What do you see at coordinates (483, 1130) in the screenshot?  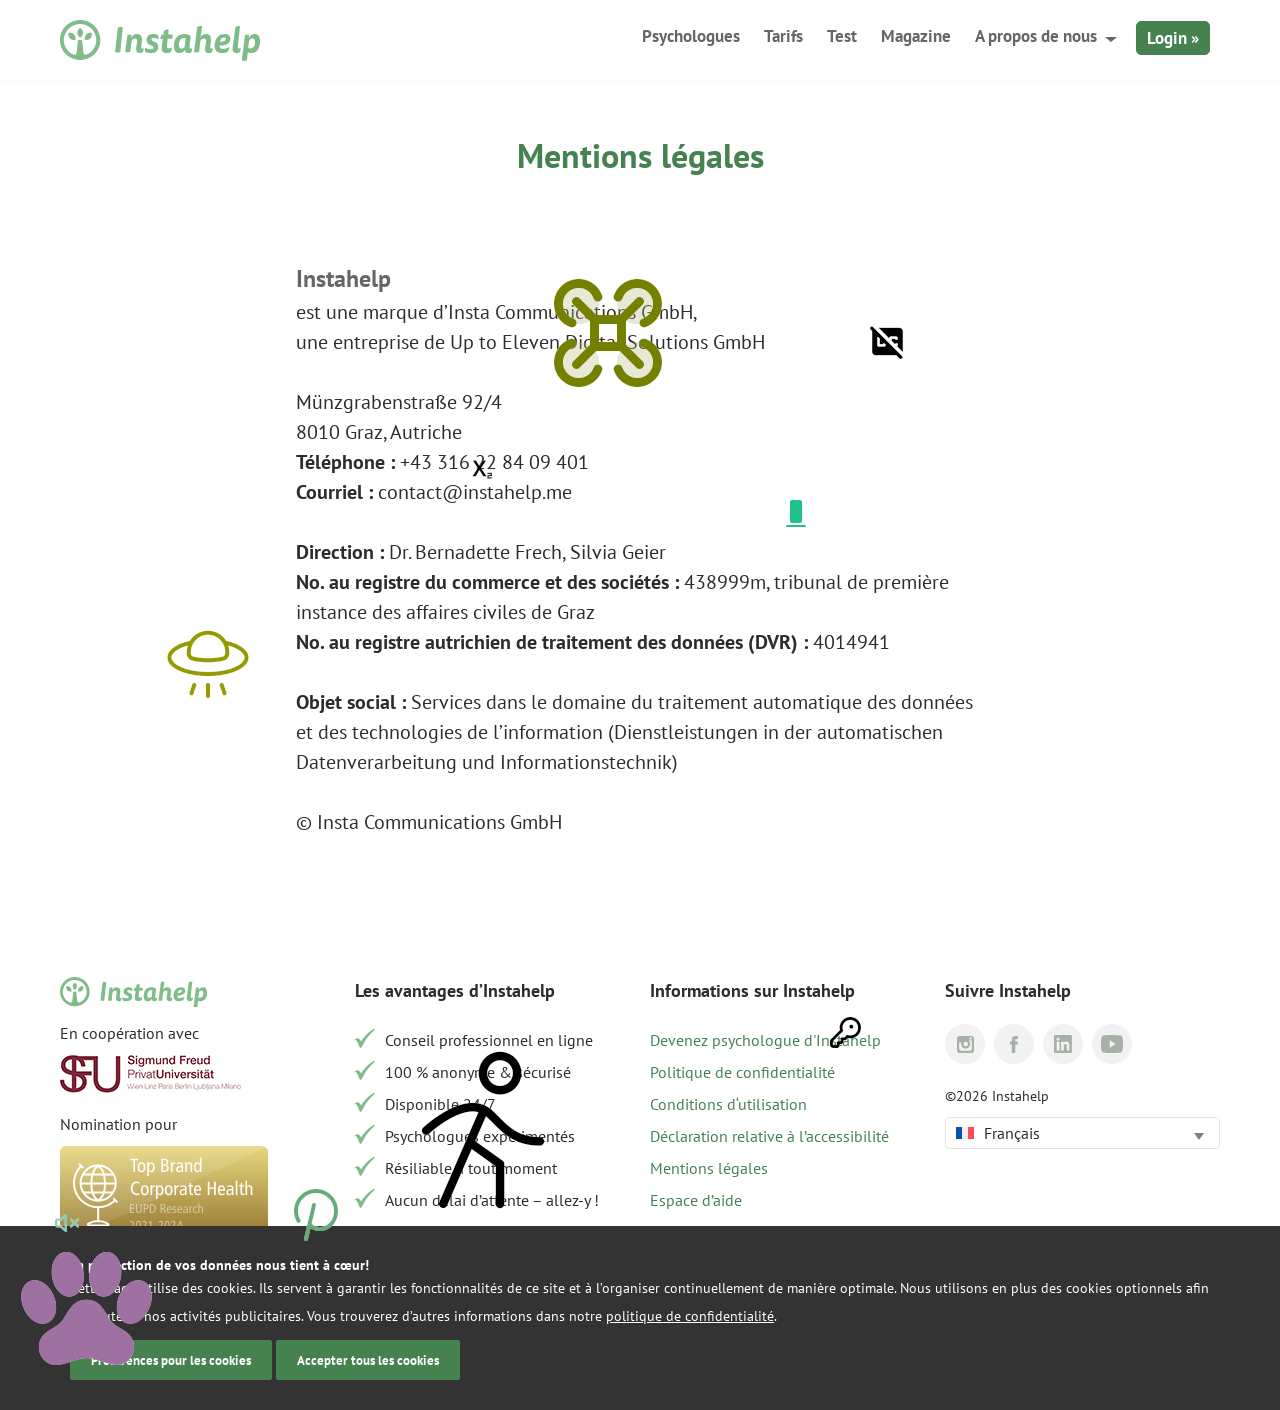 I see `pedestrian or walking directions mode` at bounding box center [483, 1130].